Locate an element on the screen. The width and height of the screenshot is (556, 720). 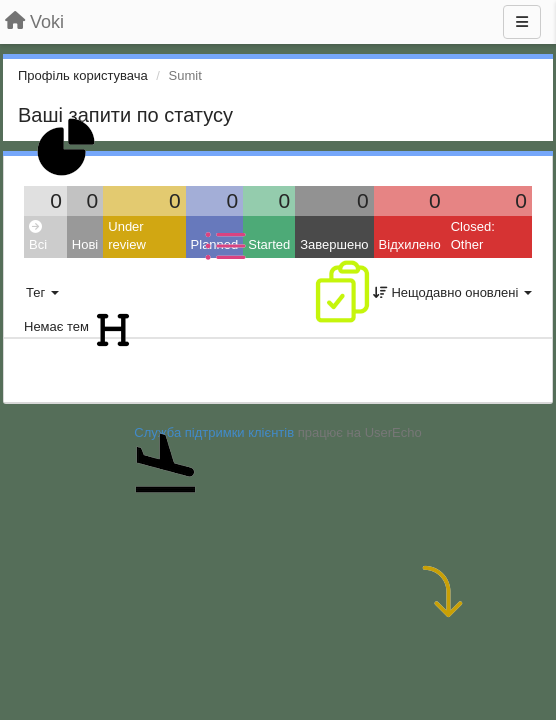
mark task or document as complete is located at coordinates (342, 291).